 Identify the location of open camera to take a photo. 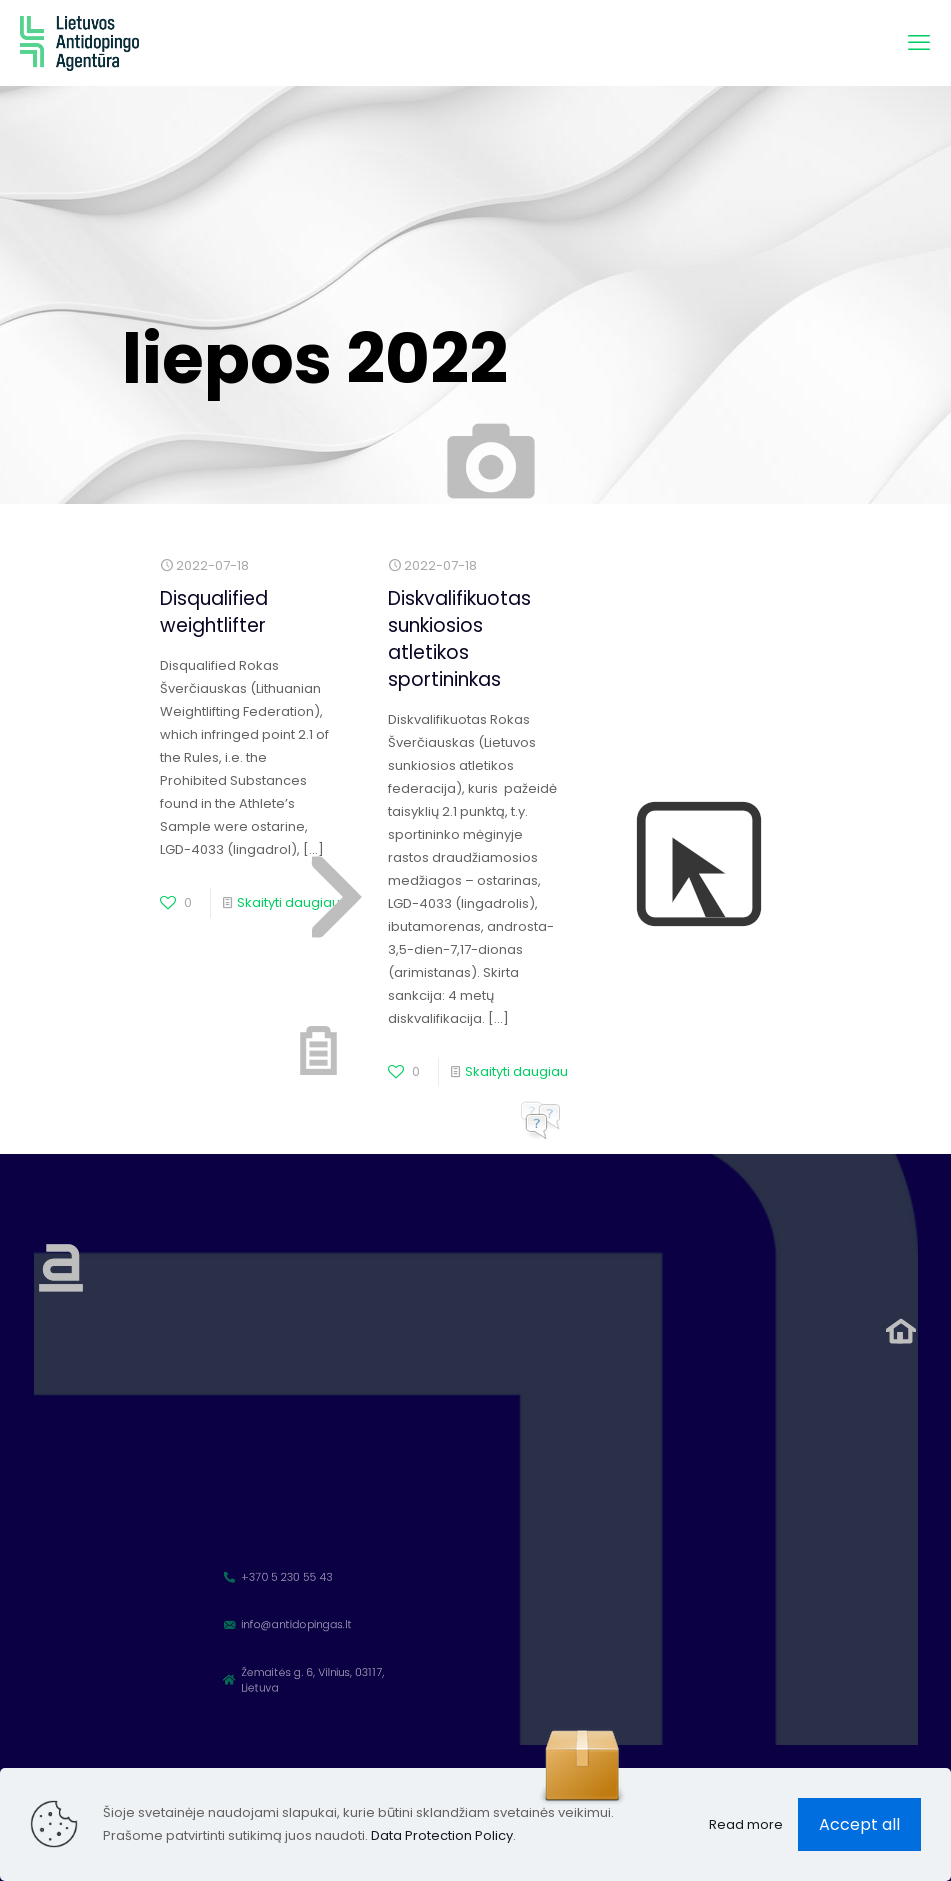
(491, 461).